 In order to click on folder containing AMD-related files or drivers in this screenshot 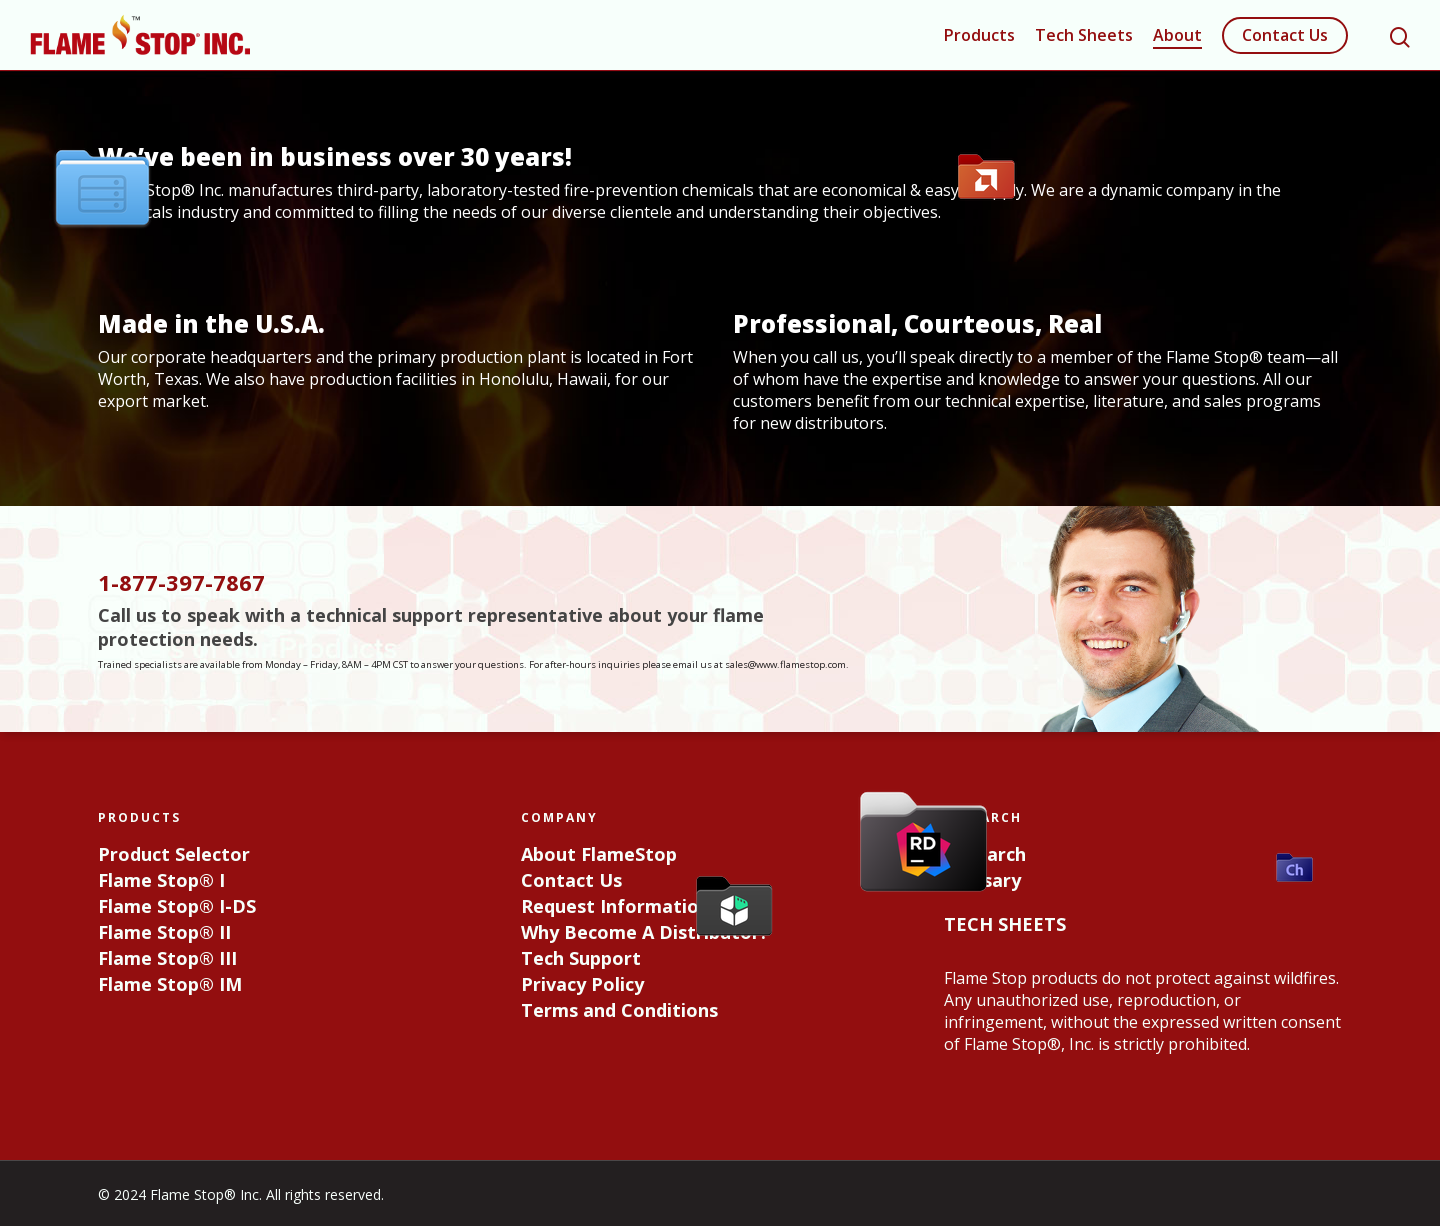, I will do `click(986, 178)`.